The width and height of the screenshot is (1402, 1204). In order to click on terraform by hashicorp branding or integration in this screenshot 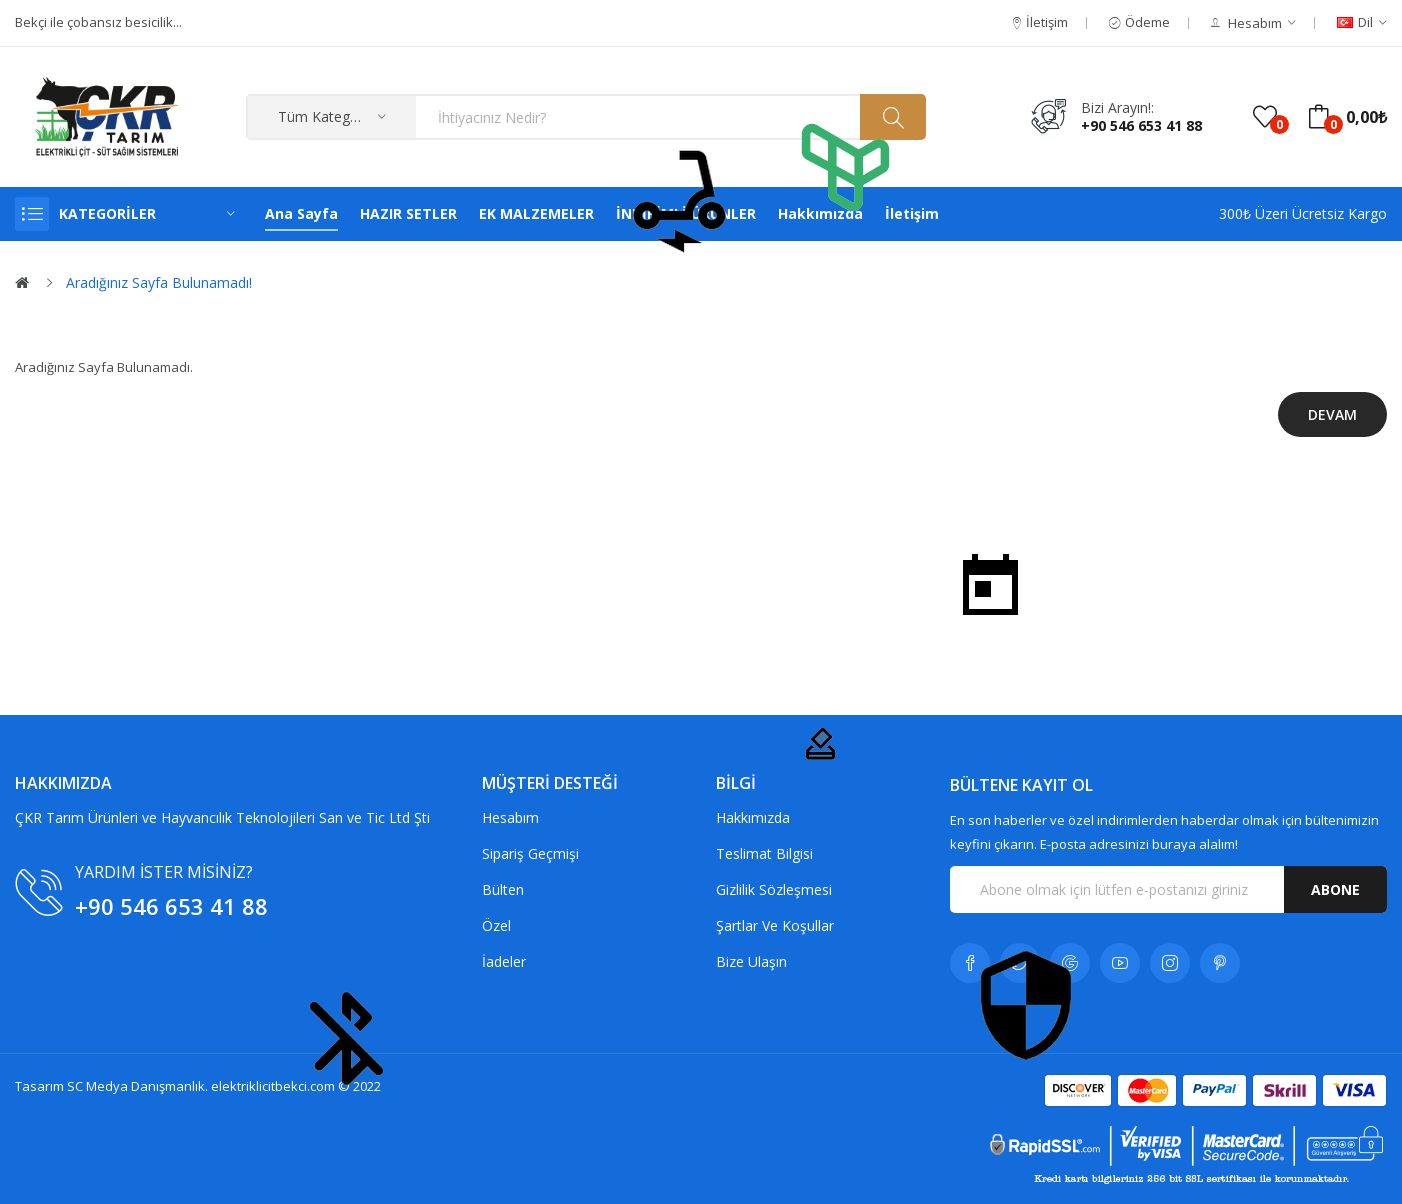, I will do `click(845, 167)`.